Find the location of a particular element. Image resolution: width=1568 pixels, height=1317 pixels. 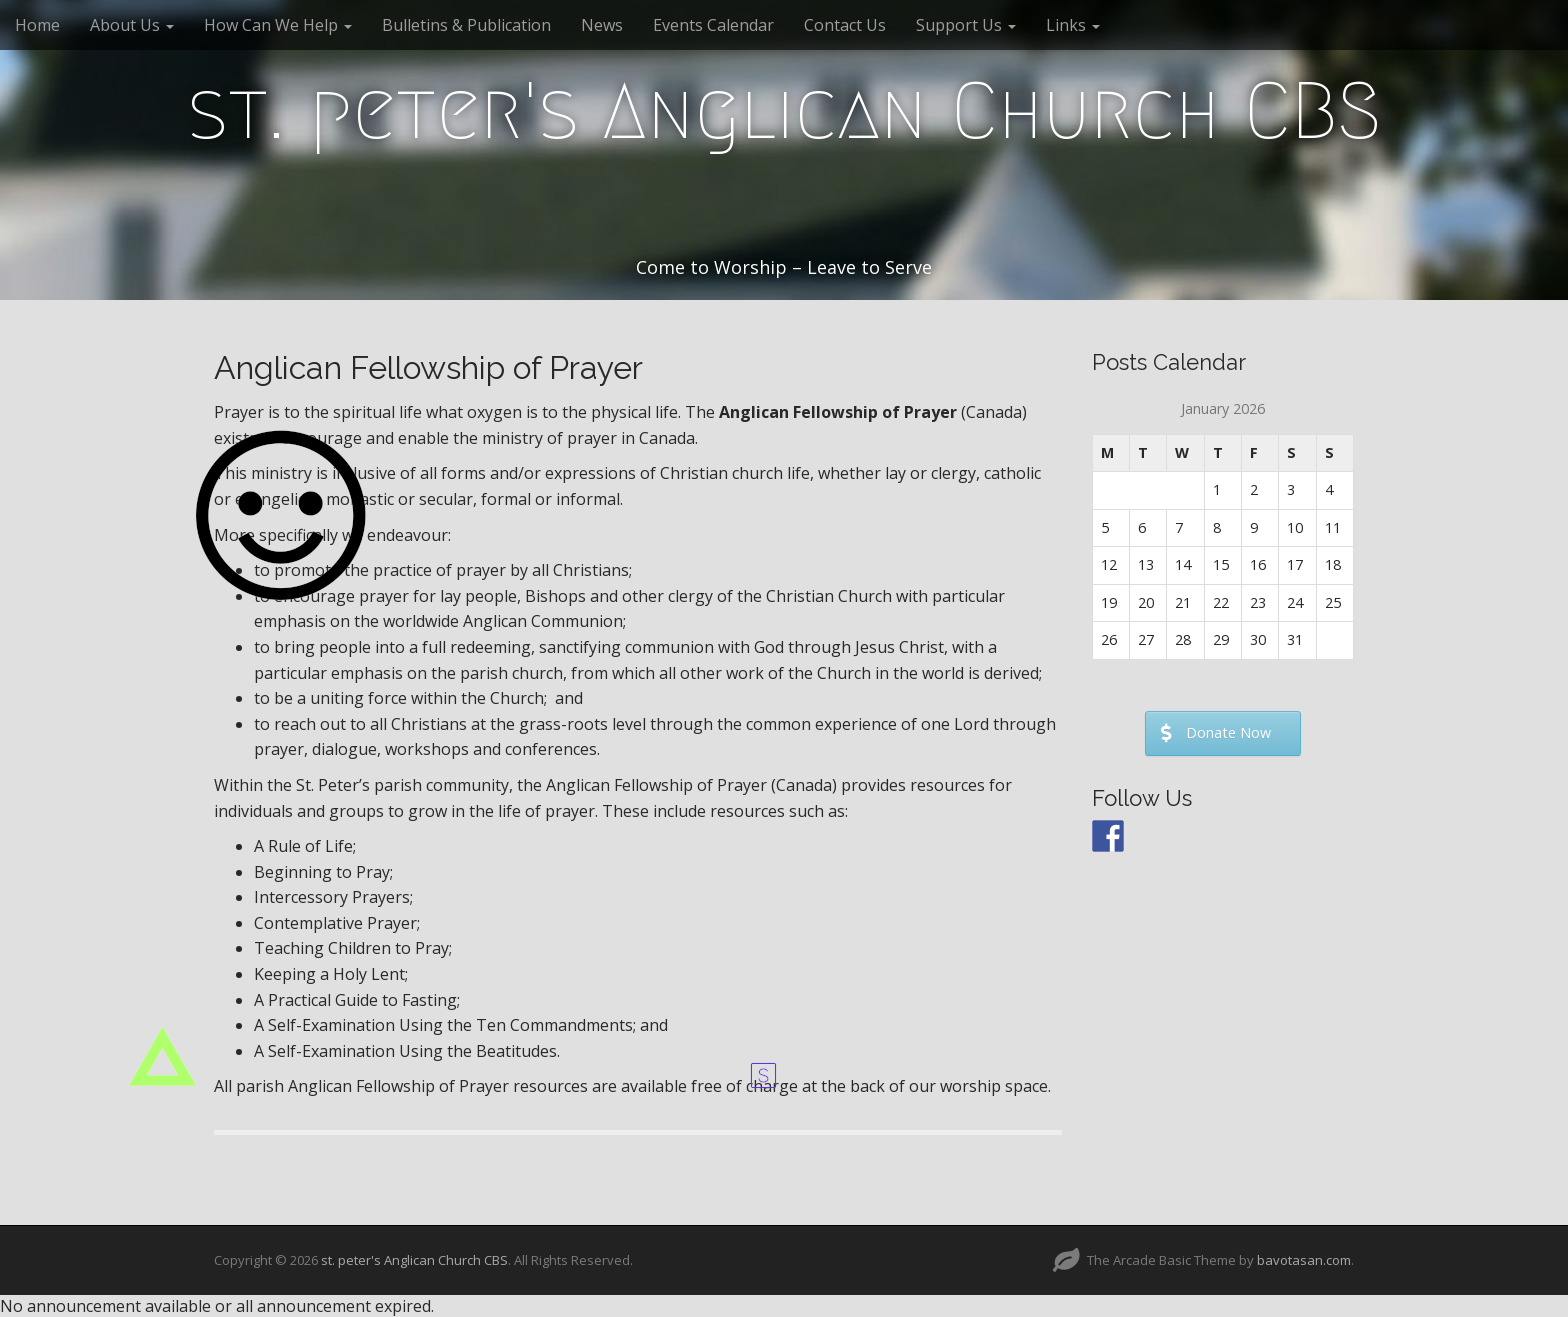

insert an emoji or emoticon is located at coordinates (280, 515).